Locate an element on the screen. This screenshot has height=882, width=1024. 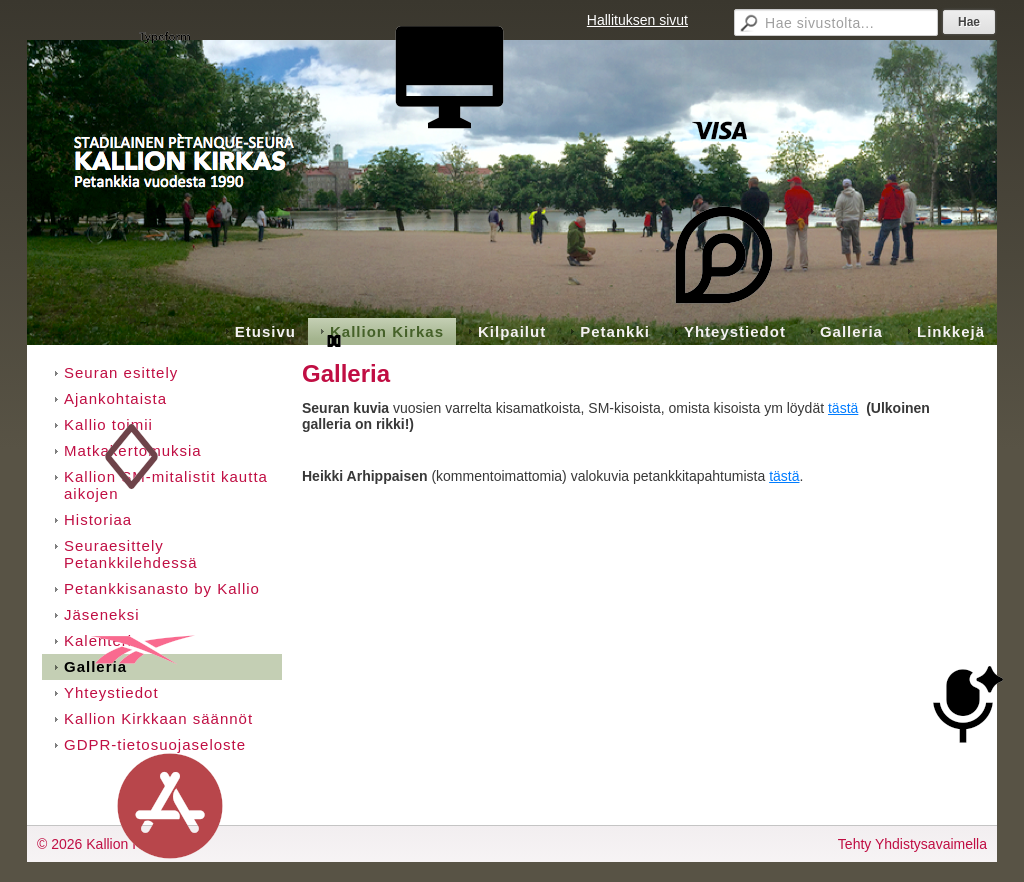
redeem a coupon or discount code is located at coordinates (334, 341).